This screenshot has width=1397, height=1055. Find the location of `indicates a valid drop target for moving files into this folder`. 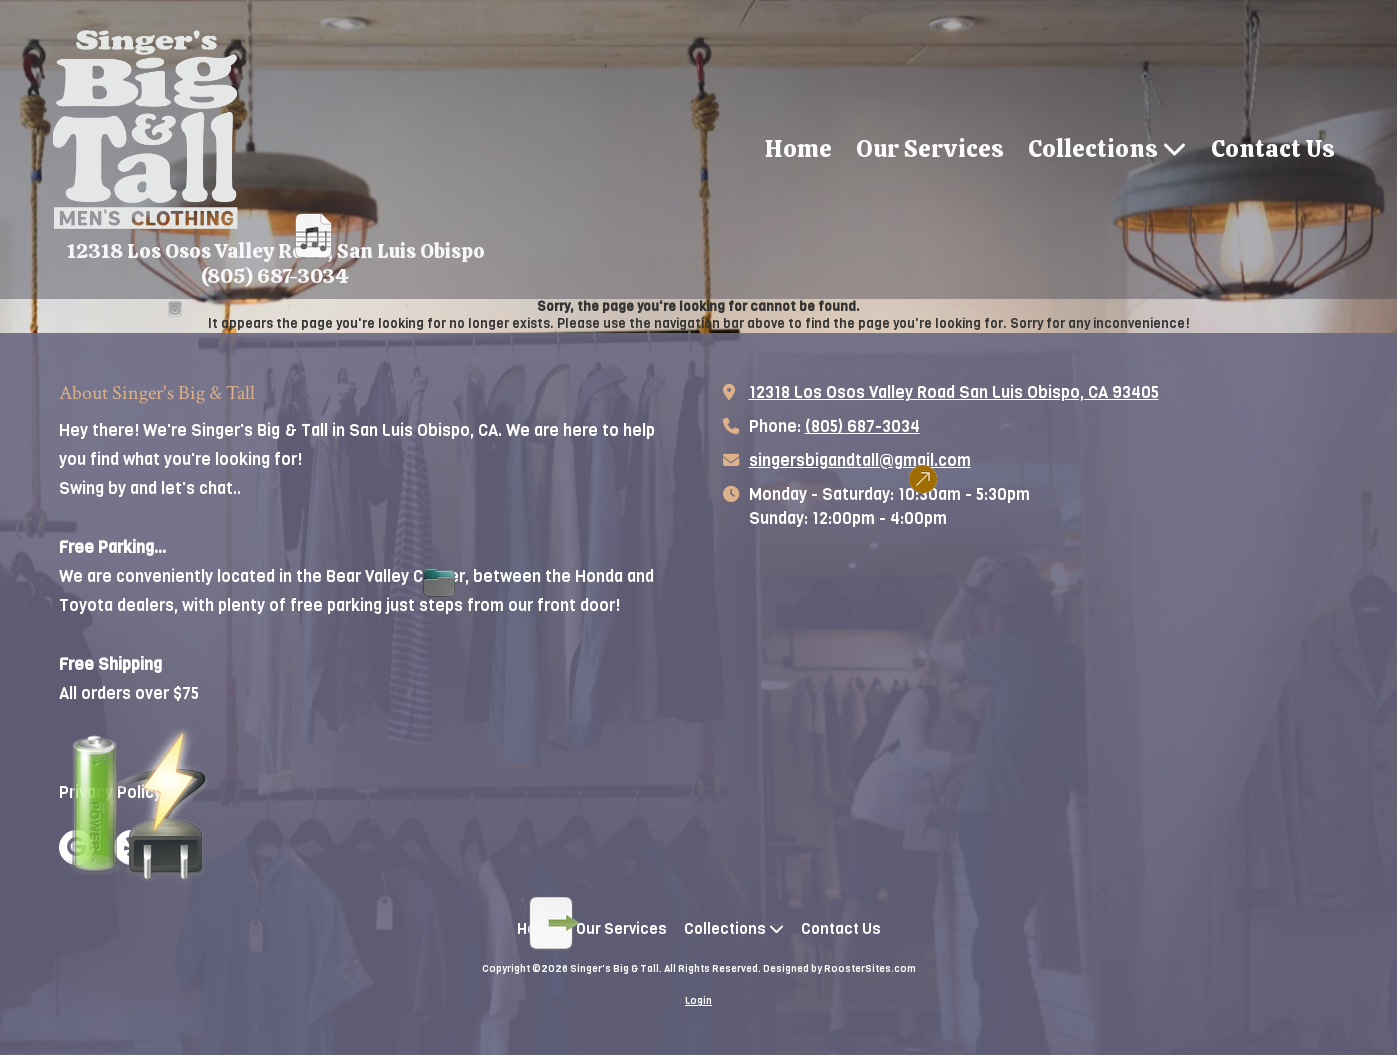

indicates a valid drop target for moving files into this folder is located at coordinates (439, 582).